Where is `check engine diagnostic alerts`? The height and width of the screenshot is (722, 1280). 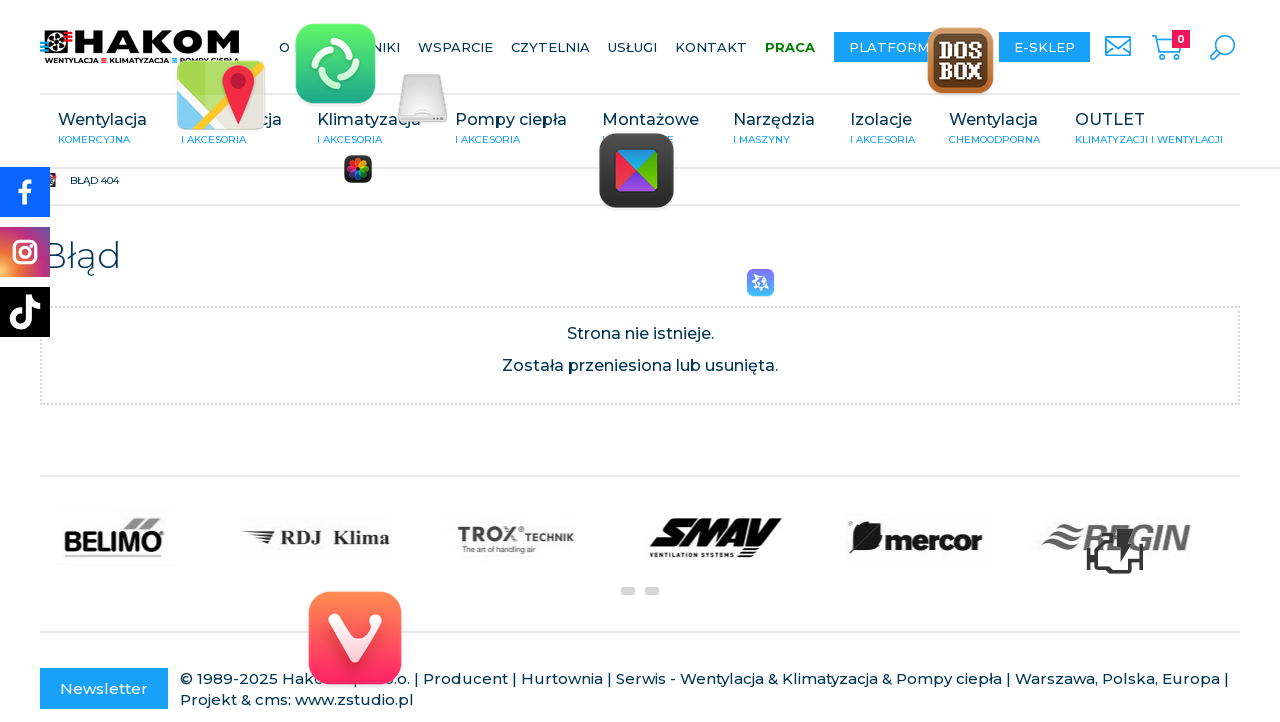
check engine diagnostic alerts is located at coordinates (1113, 555).